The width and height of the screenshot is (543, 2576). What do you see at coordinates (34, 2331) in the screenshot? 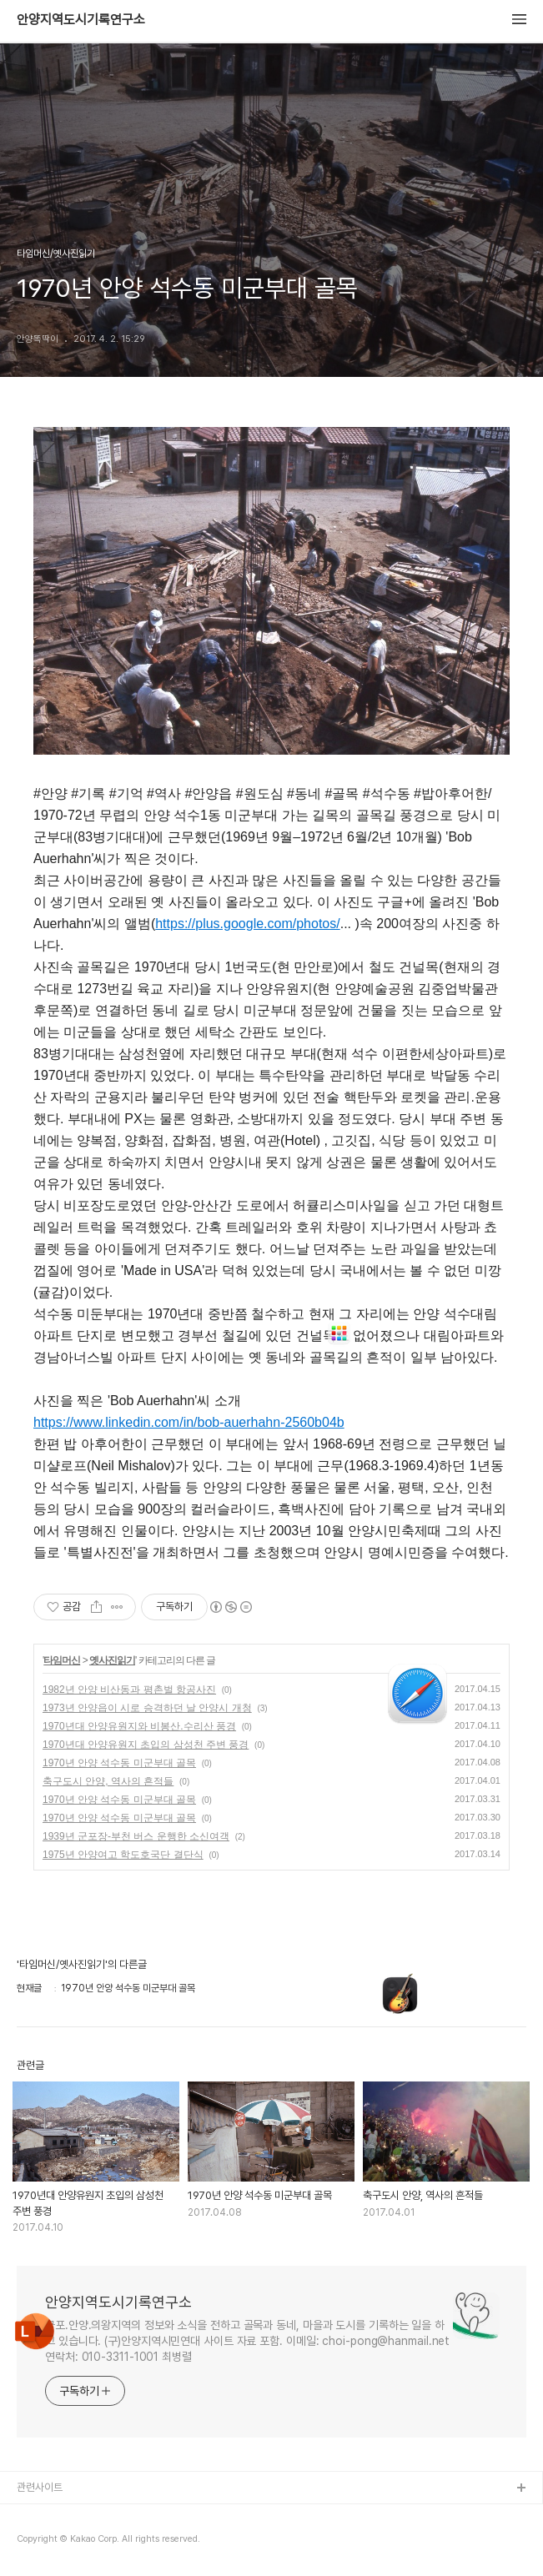
I see `open microsoft lens app` at bounding box center [34, 2331].